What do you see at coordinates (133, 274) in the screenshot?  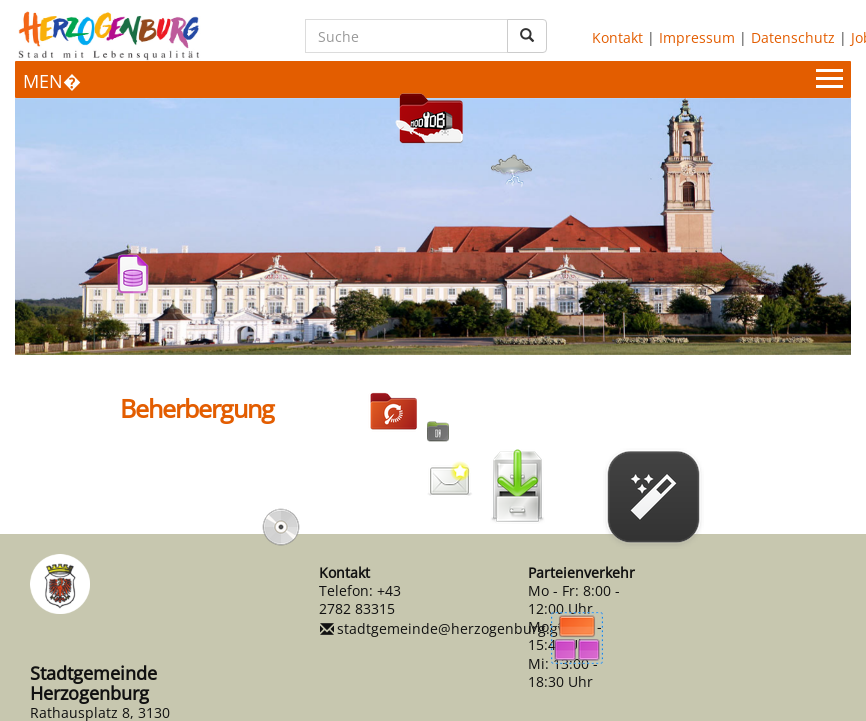 I see `libreoffice base database template file` at bounding box center [133, 274].